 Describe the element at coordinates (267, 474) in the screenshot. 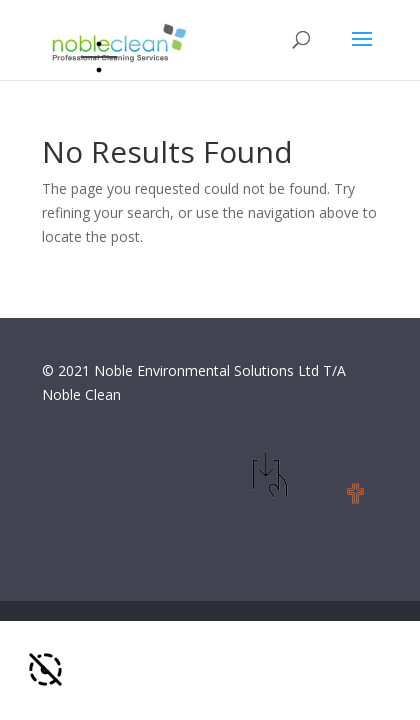

I see `withdraw or receive funds` at that location.